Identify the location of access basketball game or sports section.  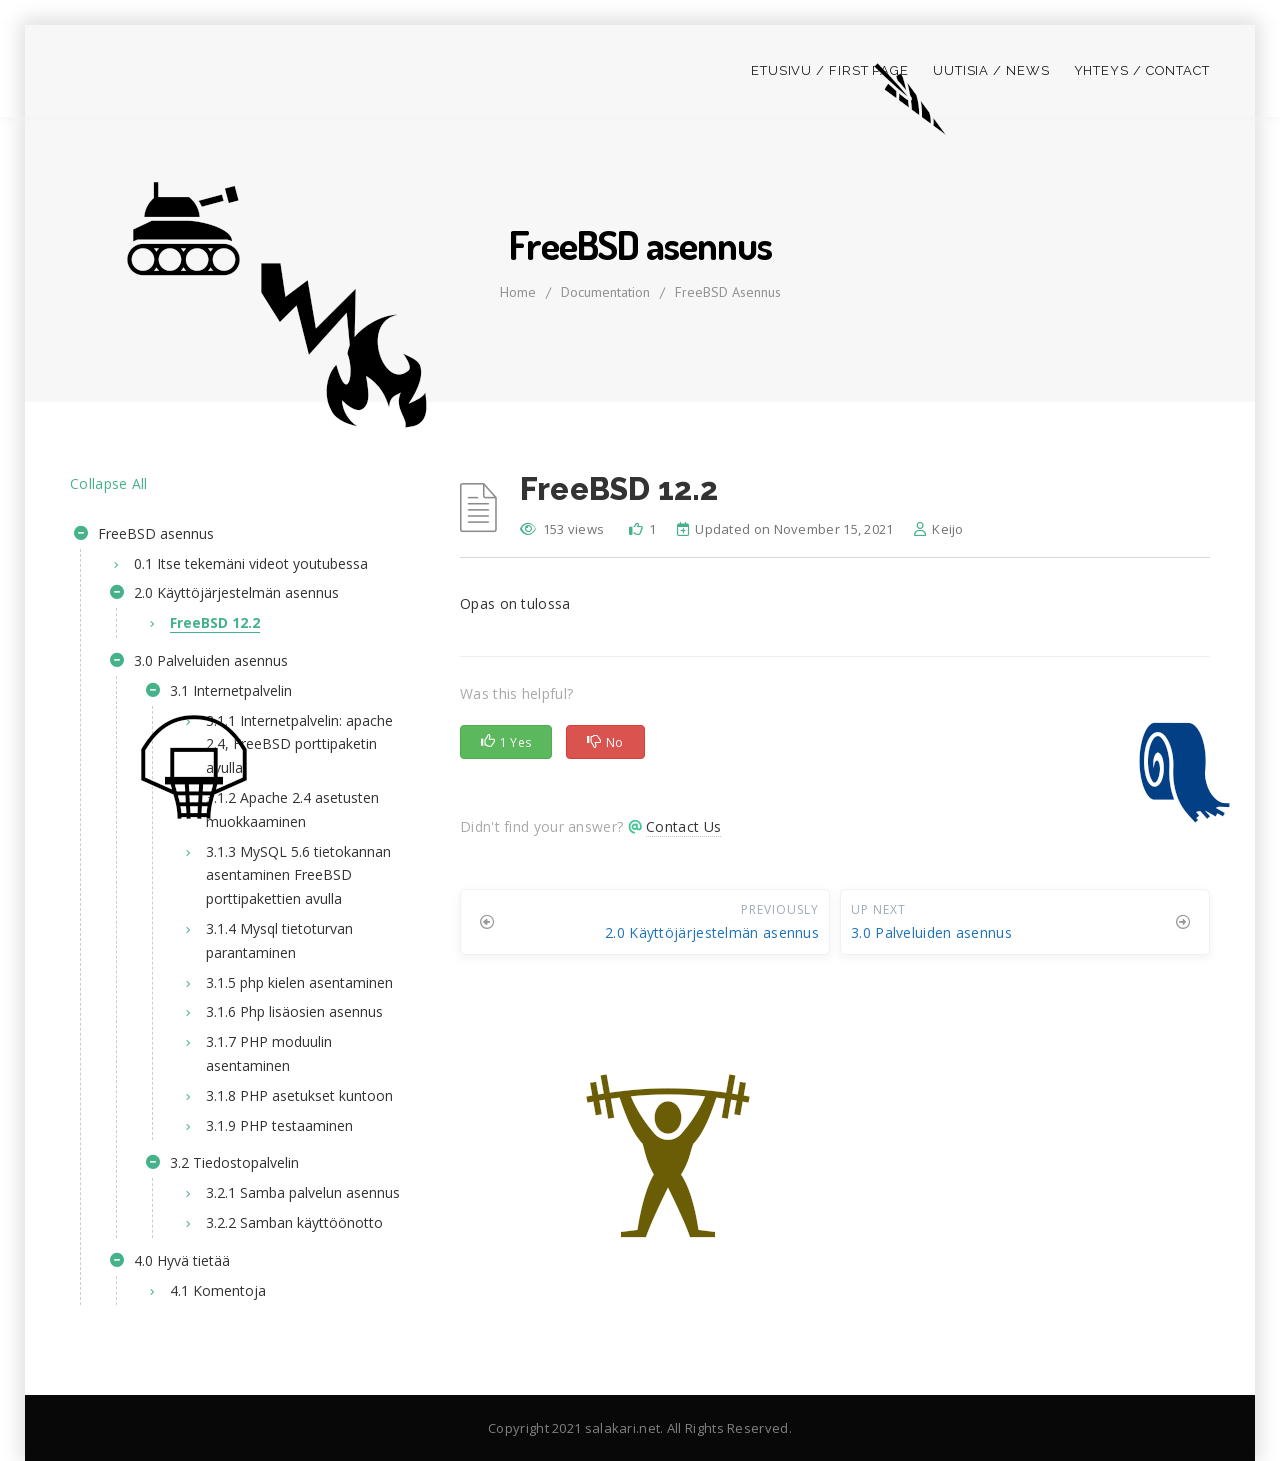
(194, 768).